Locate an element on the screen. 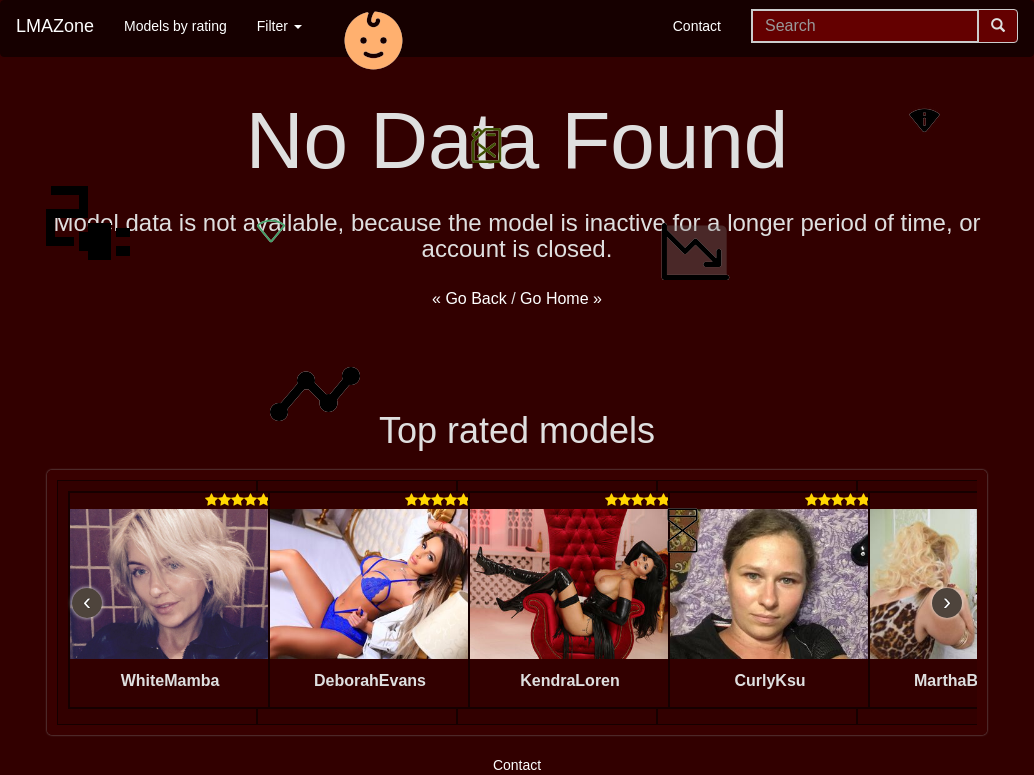 Image resolution: width=1034 pixels, height=775 pixels. view declining trend data is located at coordinates (695, 251).